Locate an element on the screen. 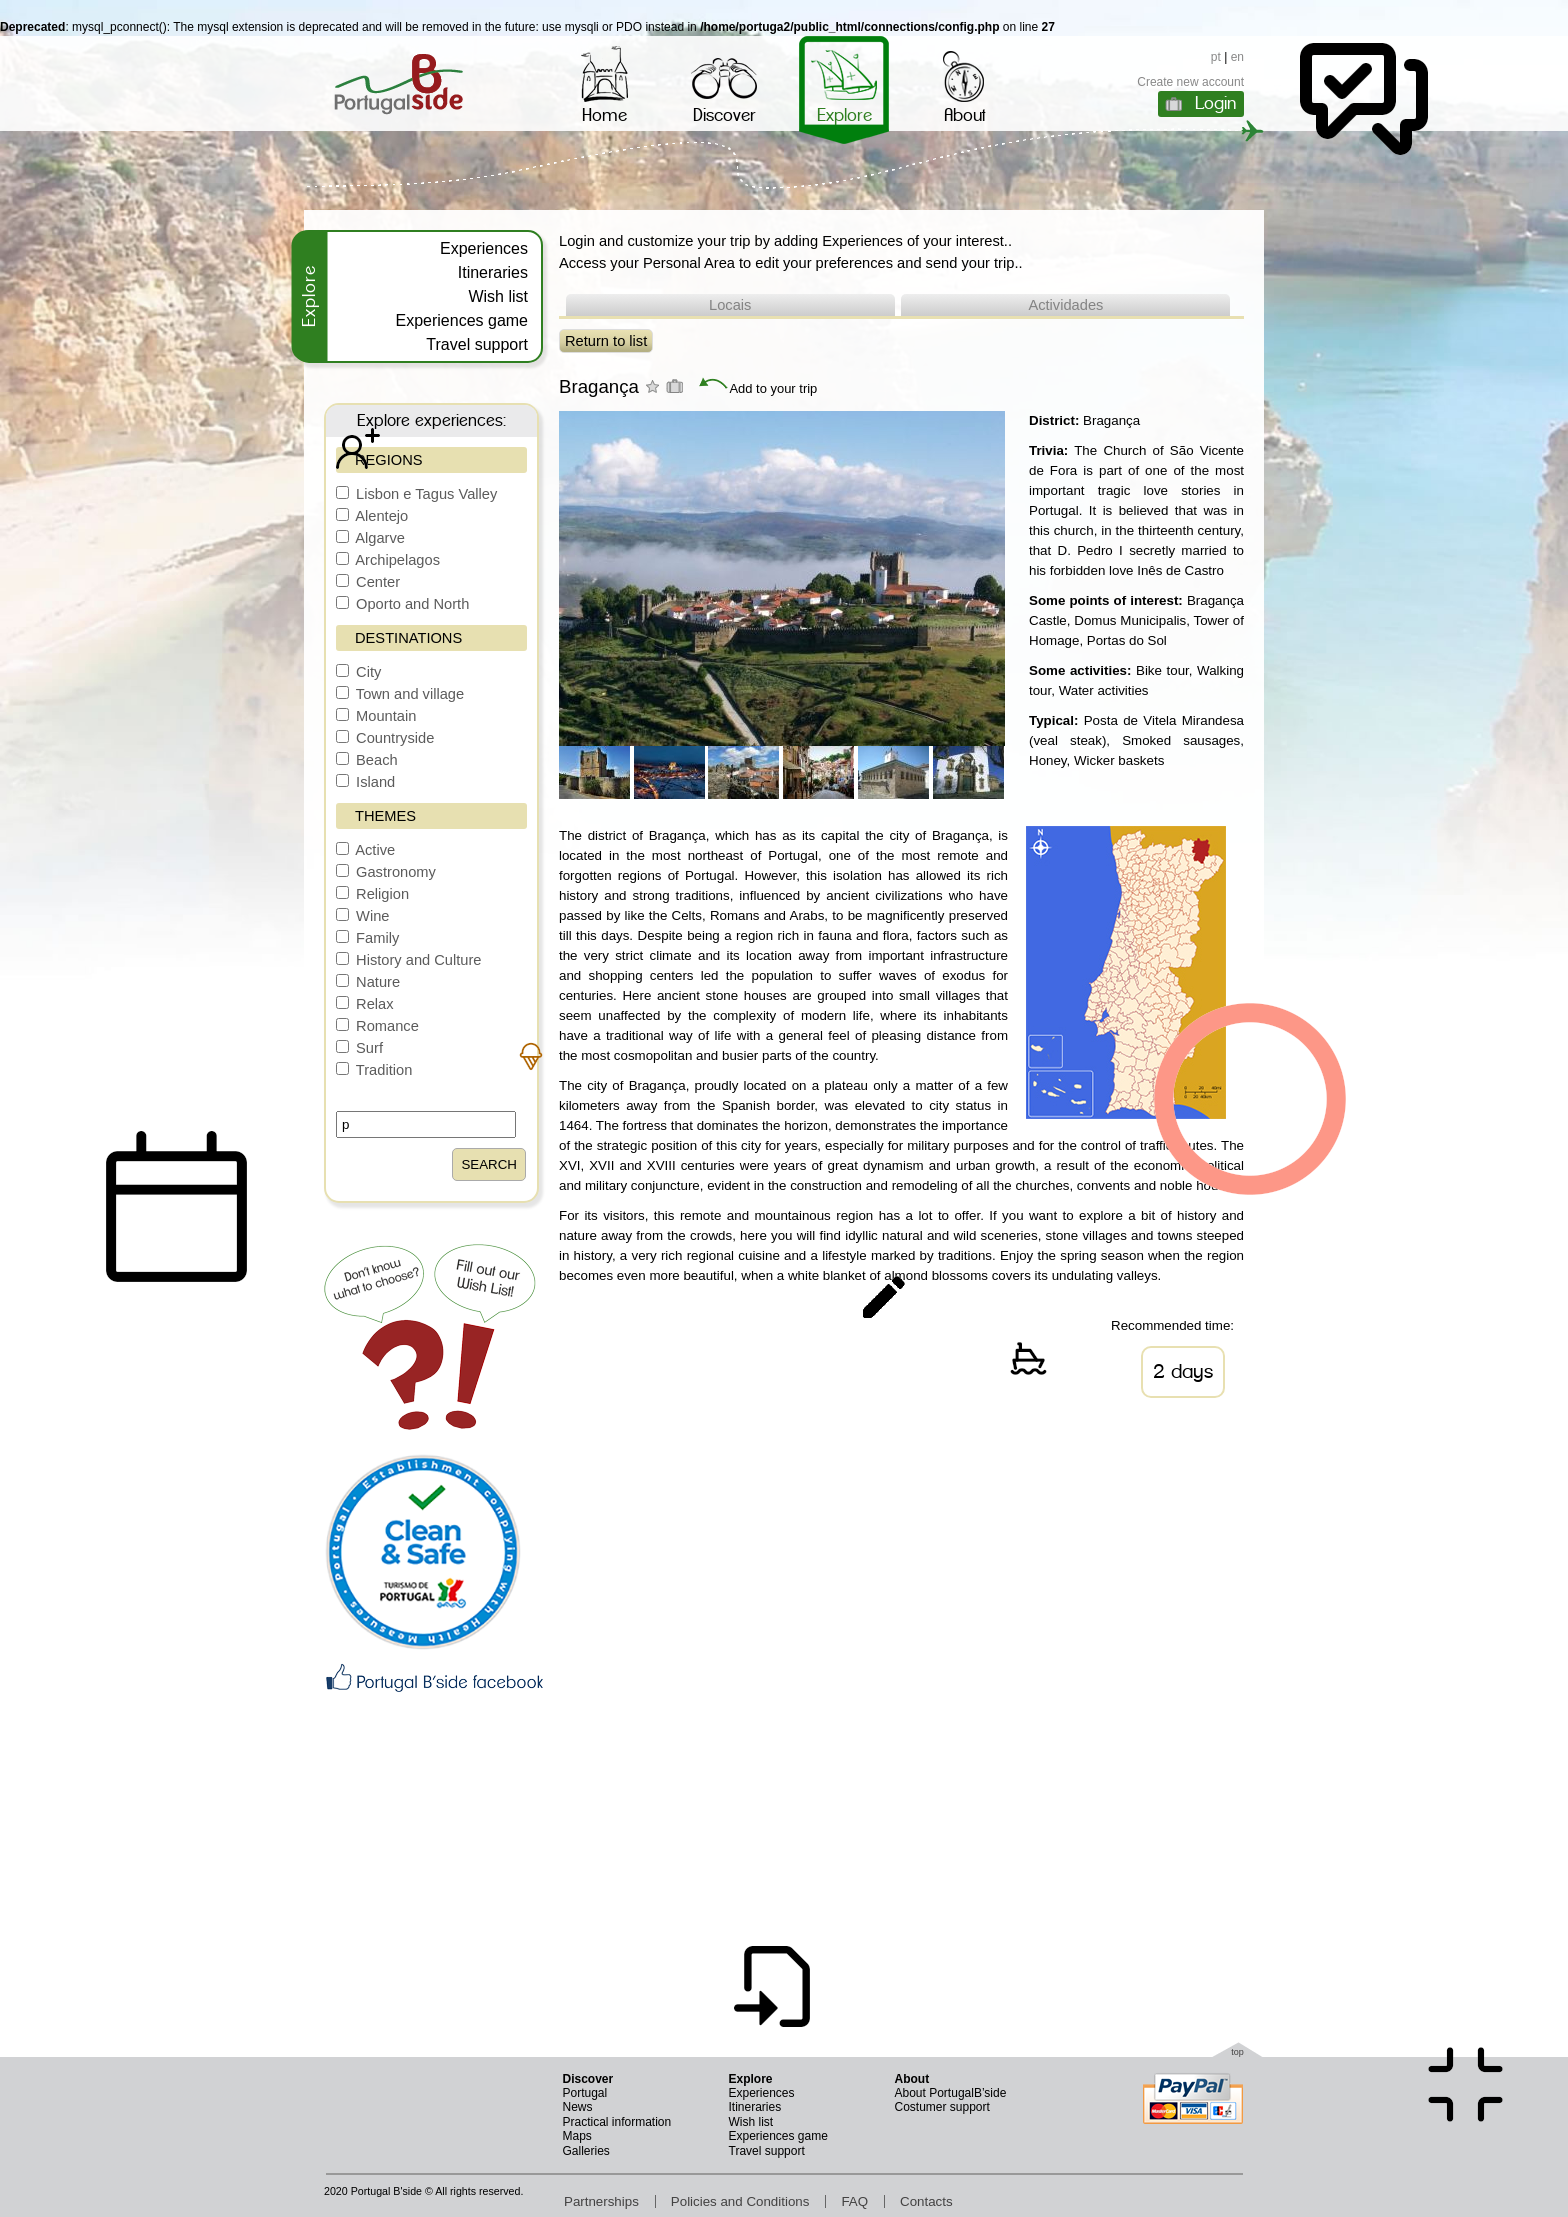  unselected radio button option is located at coordinates (1250, 1099).